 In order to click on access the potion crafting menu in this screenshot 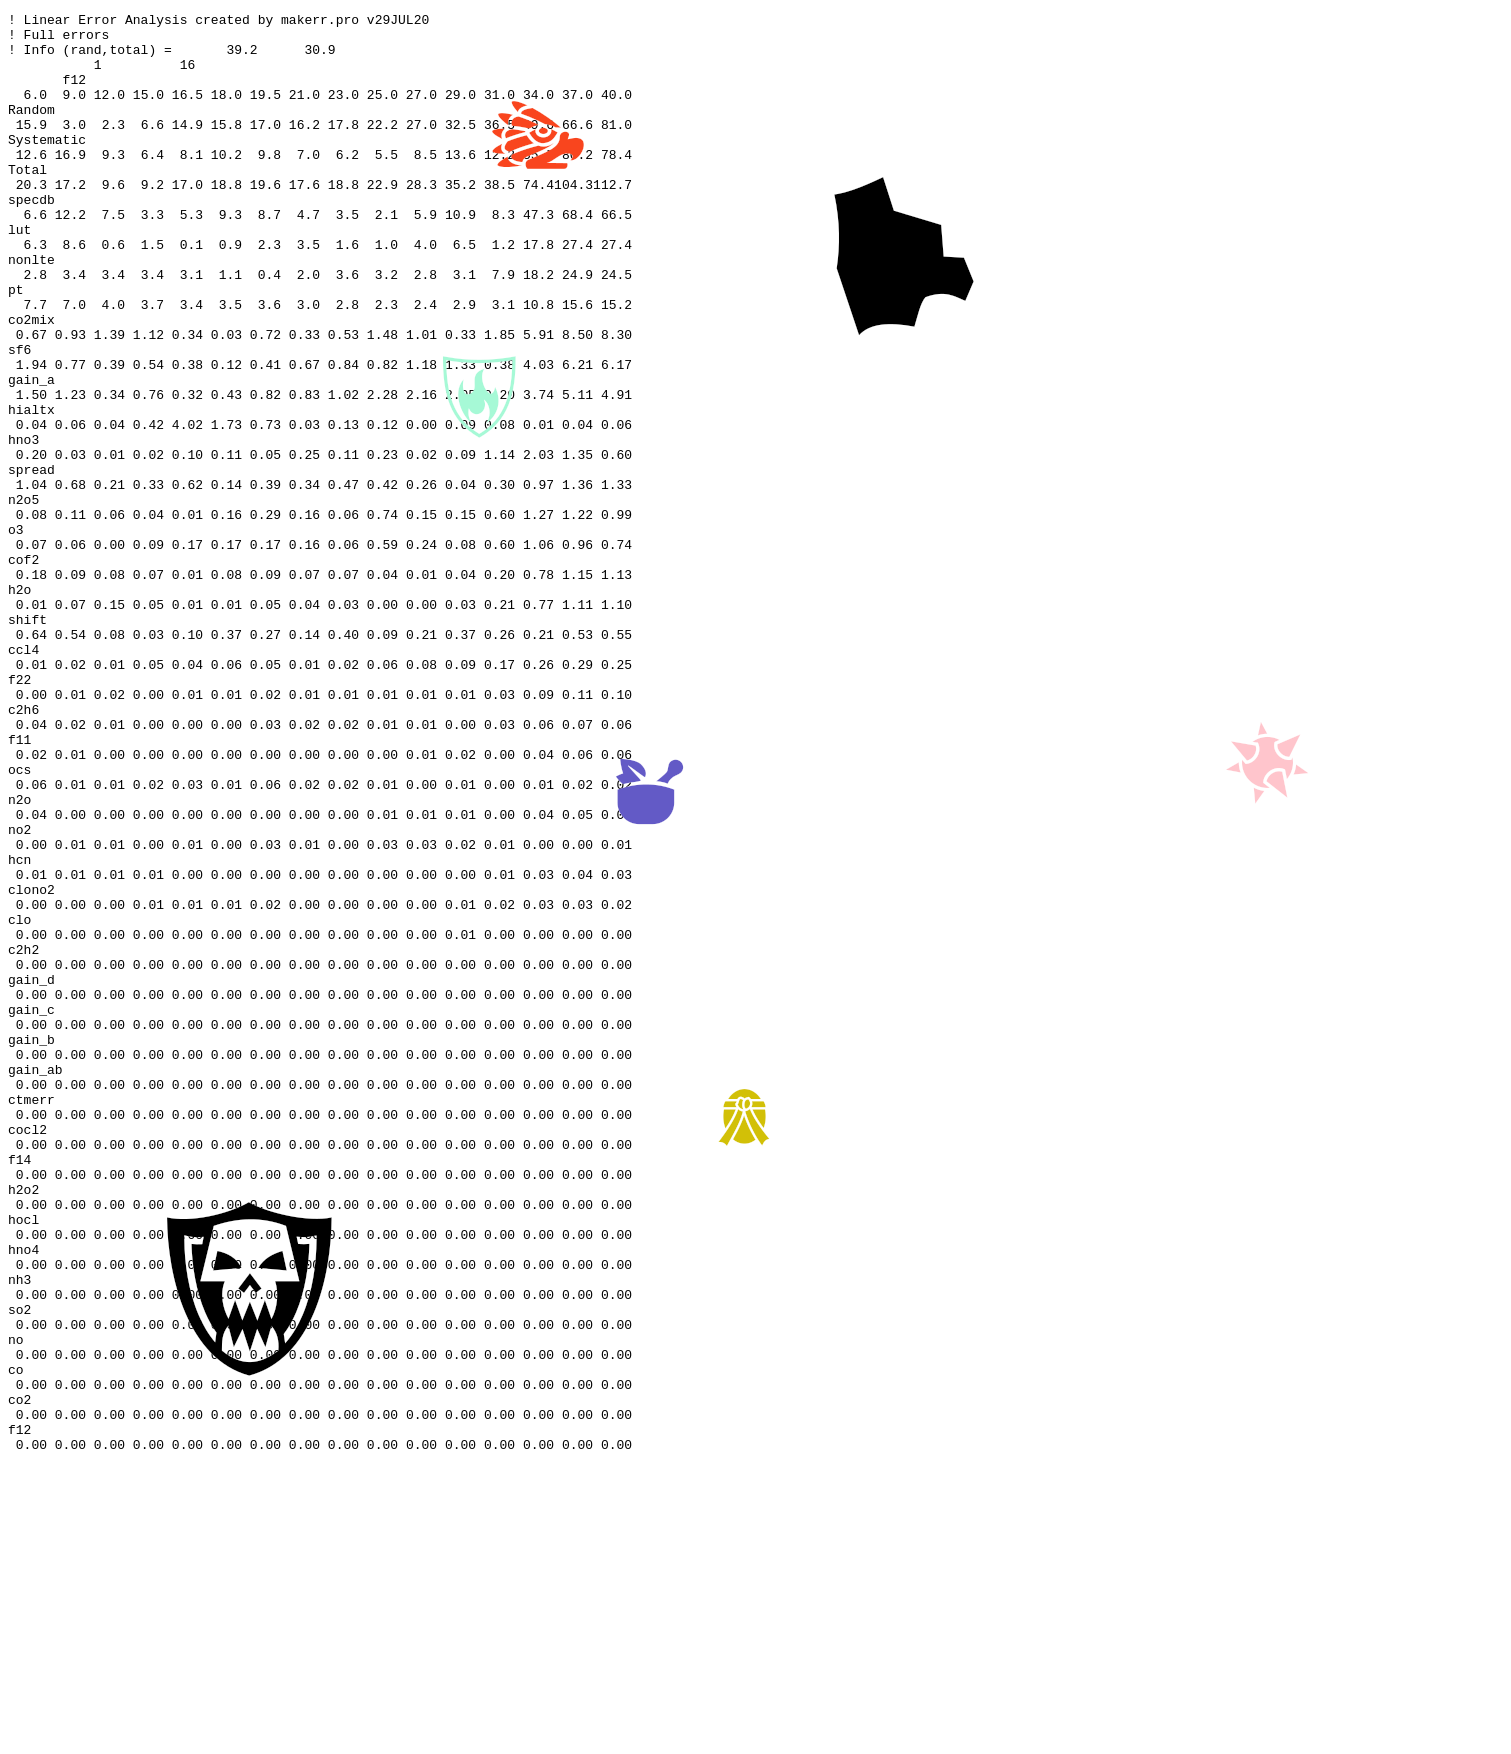, I will do `click(649, 791)`.